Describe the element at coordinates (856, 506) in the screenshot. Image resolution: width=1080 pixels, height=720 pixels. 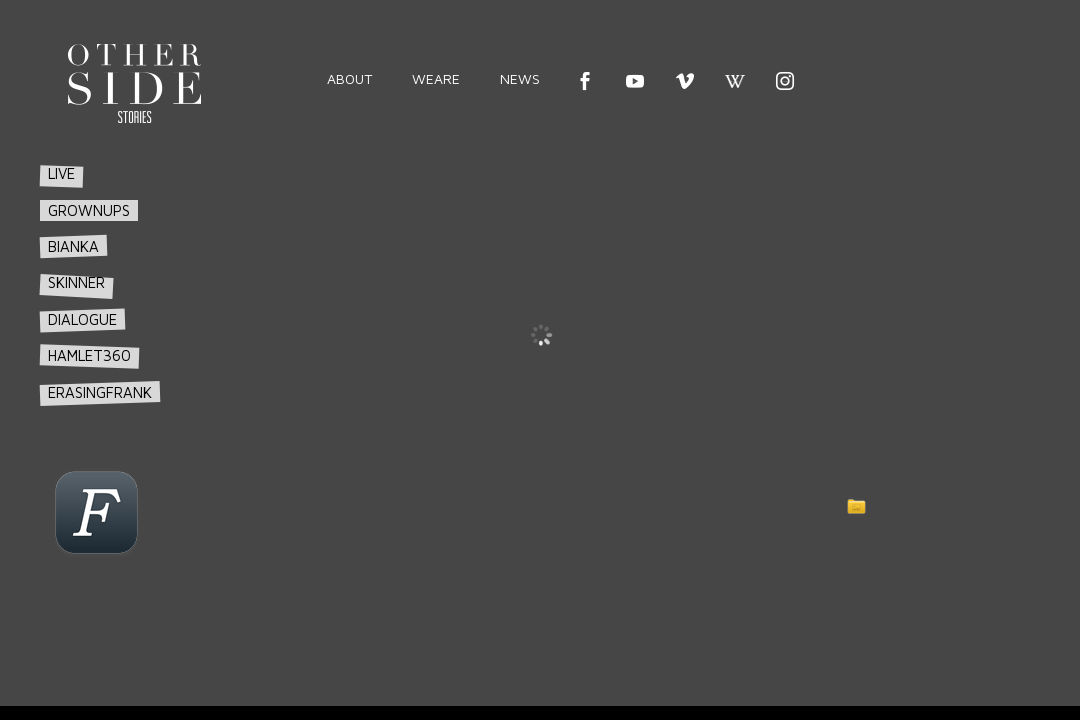
I see `open your images folder` at that location.